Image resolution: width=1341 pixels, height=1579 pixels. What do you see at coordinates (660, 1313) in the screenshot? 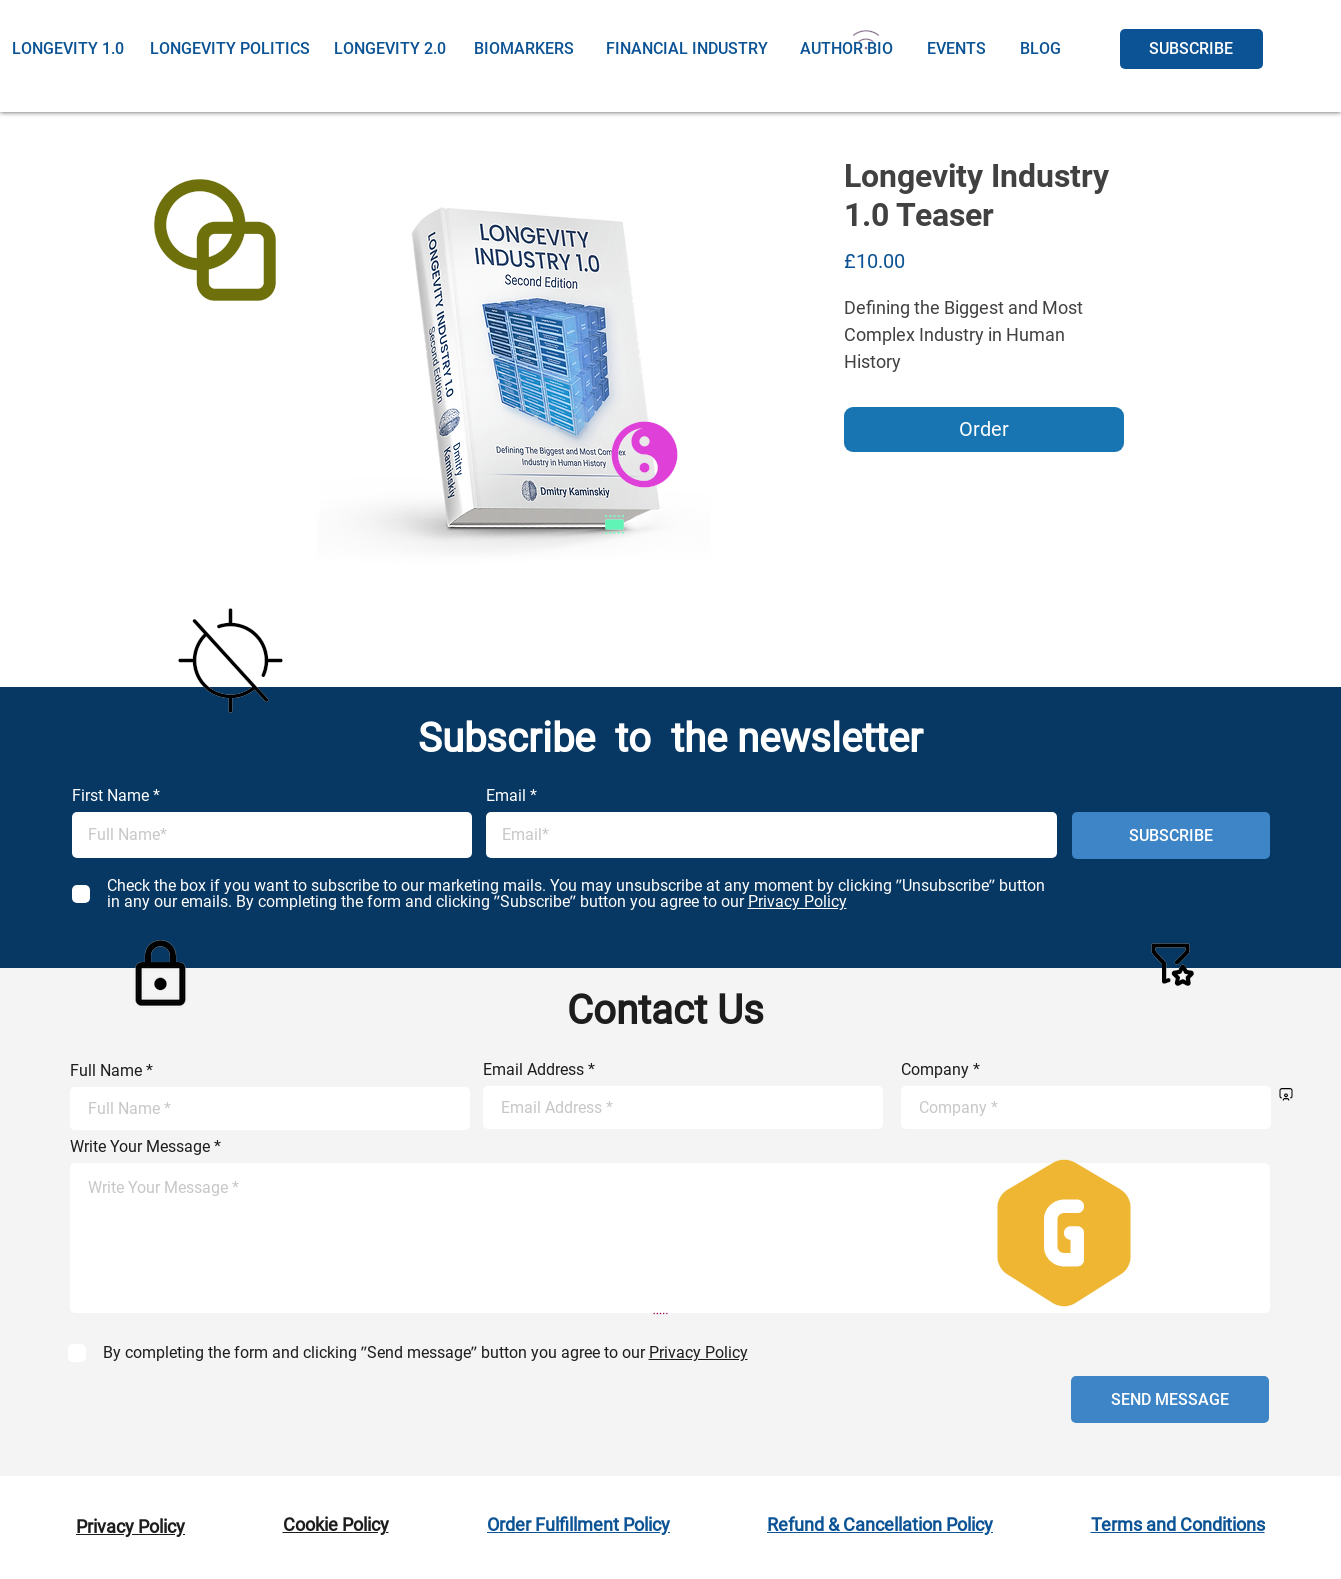
I see `indicates a divider or separator between content sections` at bounding box center [660, 1313].